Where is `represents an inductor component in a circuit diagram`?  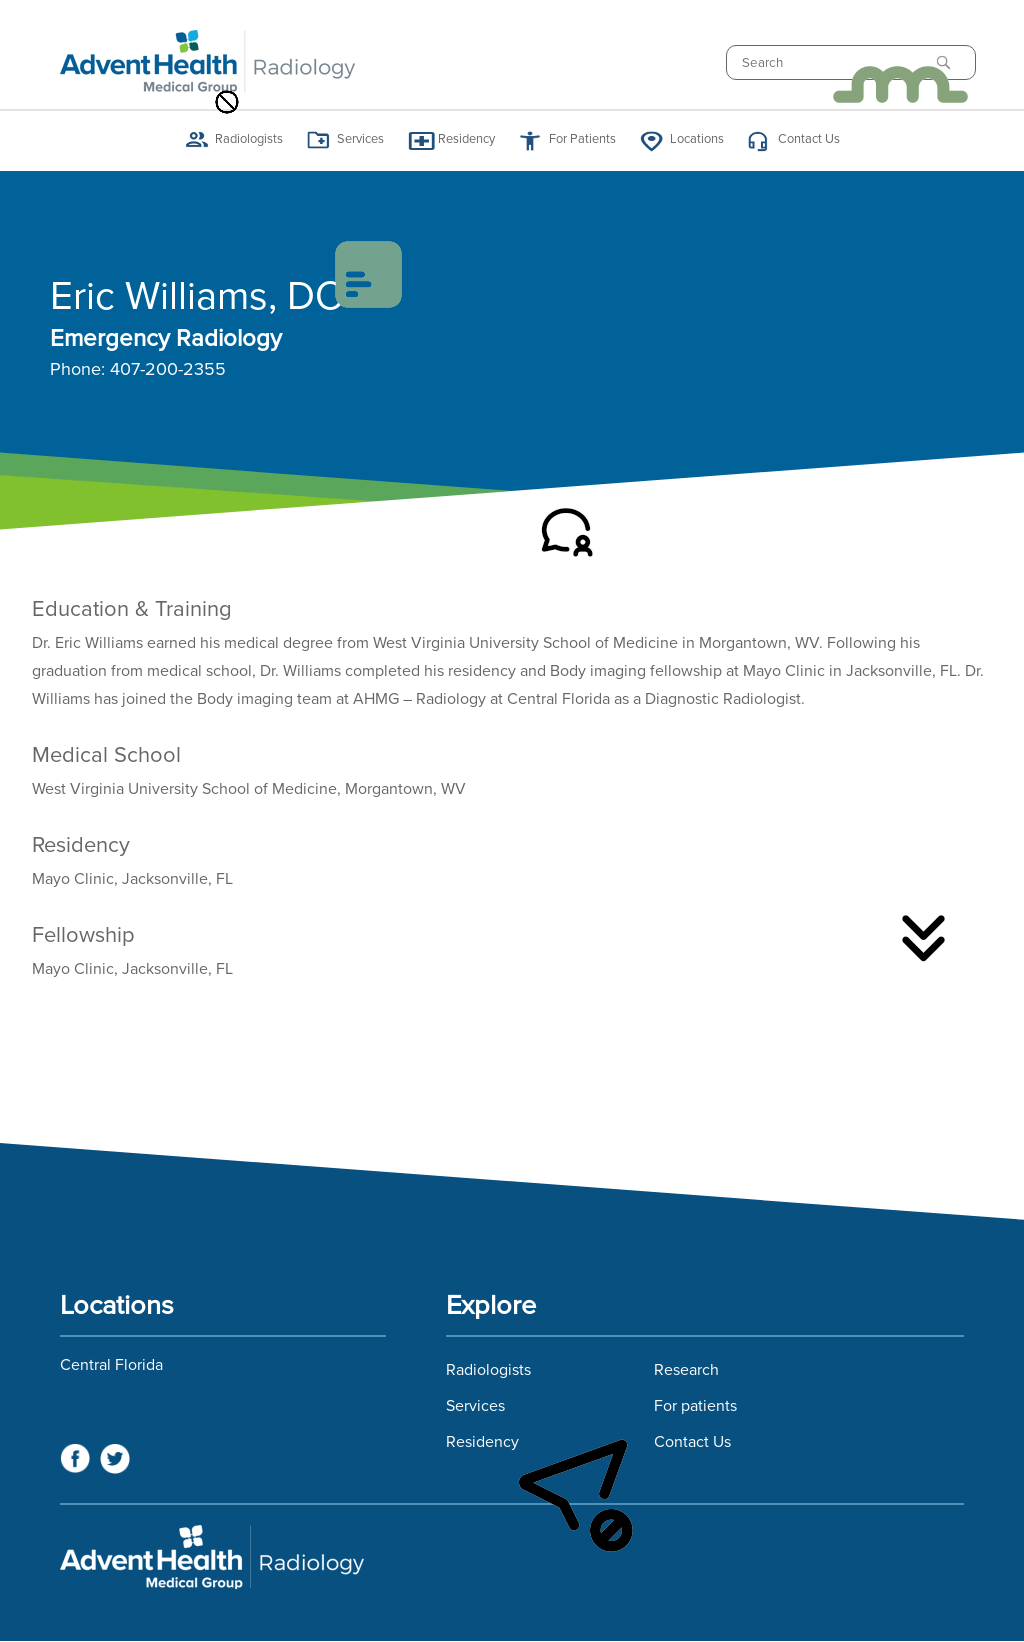
represents an inductor component in a circuit diagram is located at coordinates (900, 84).